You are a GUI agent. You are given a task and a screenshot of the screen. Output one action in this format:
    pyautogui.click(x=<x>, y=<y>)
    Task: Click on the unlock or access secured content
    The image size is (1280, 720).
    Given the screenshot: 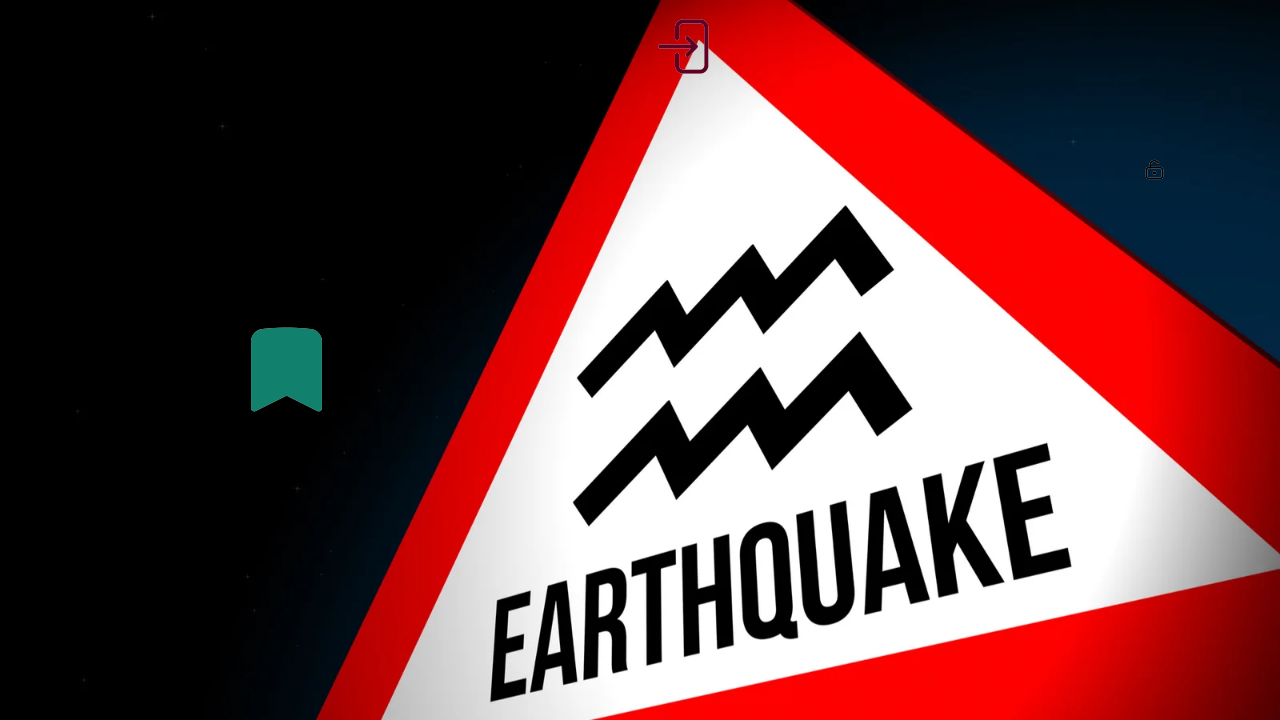 What is the action you would take?
    pyautogui.click(x=1154, y=169)
    